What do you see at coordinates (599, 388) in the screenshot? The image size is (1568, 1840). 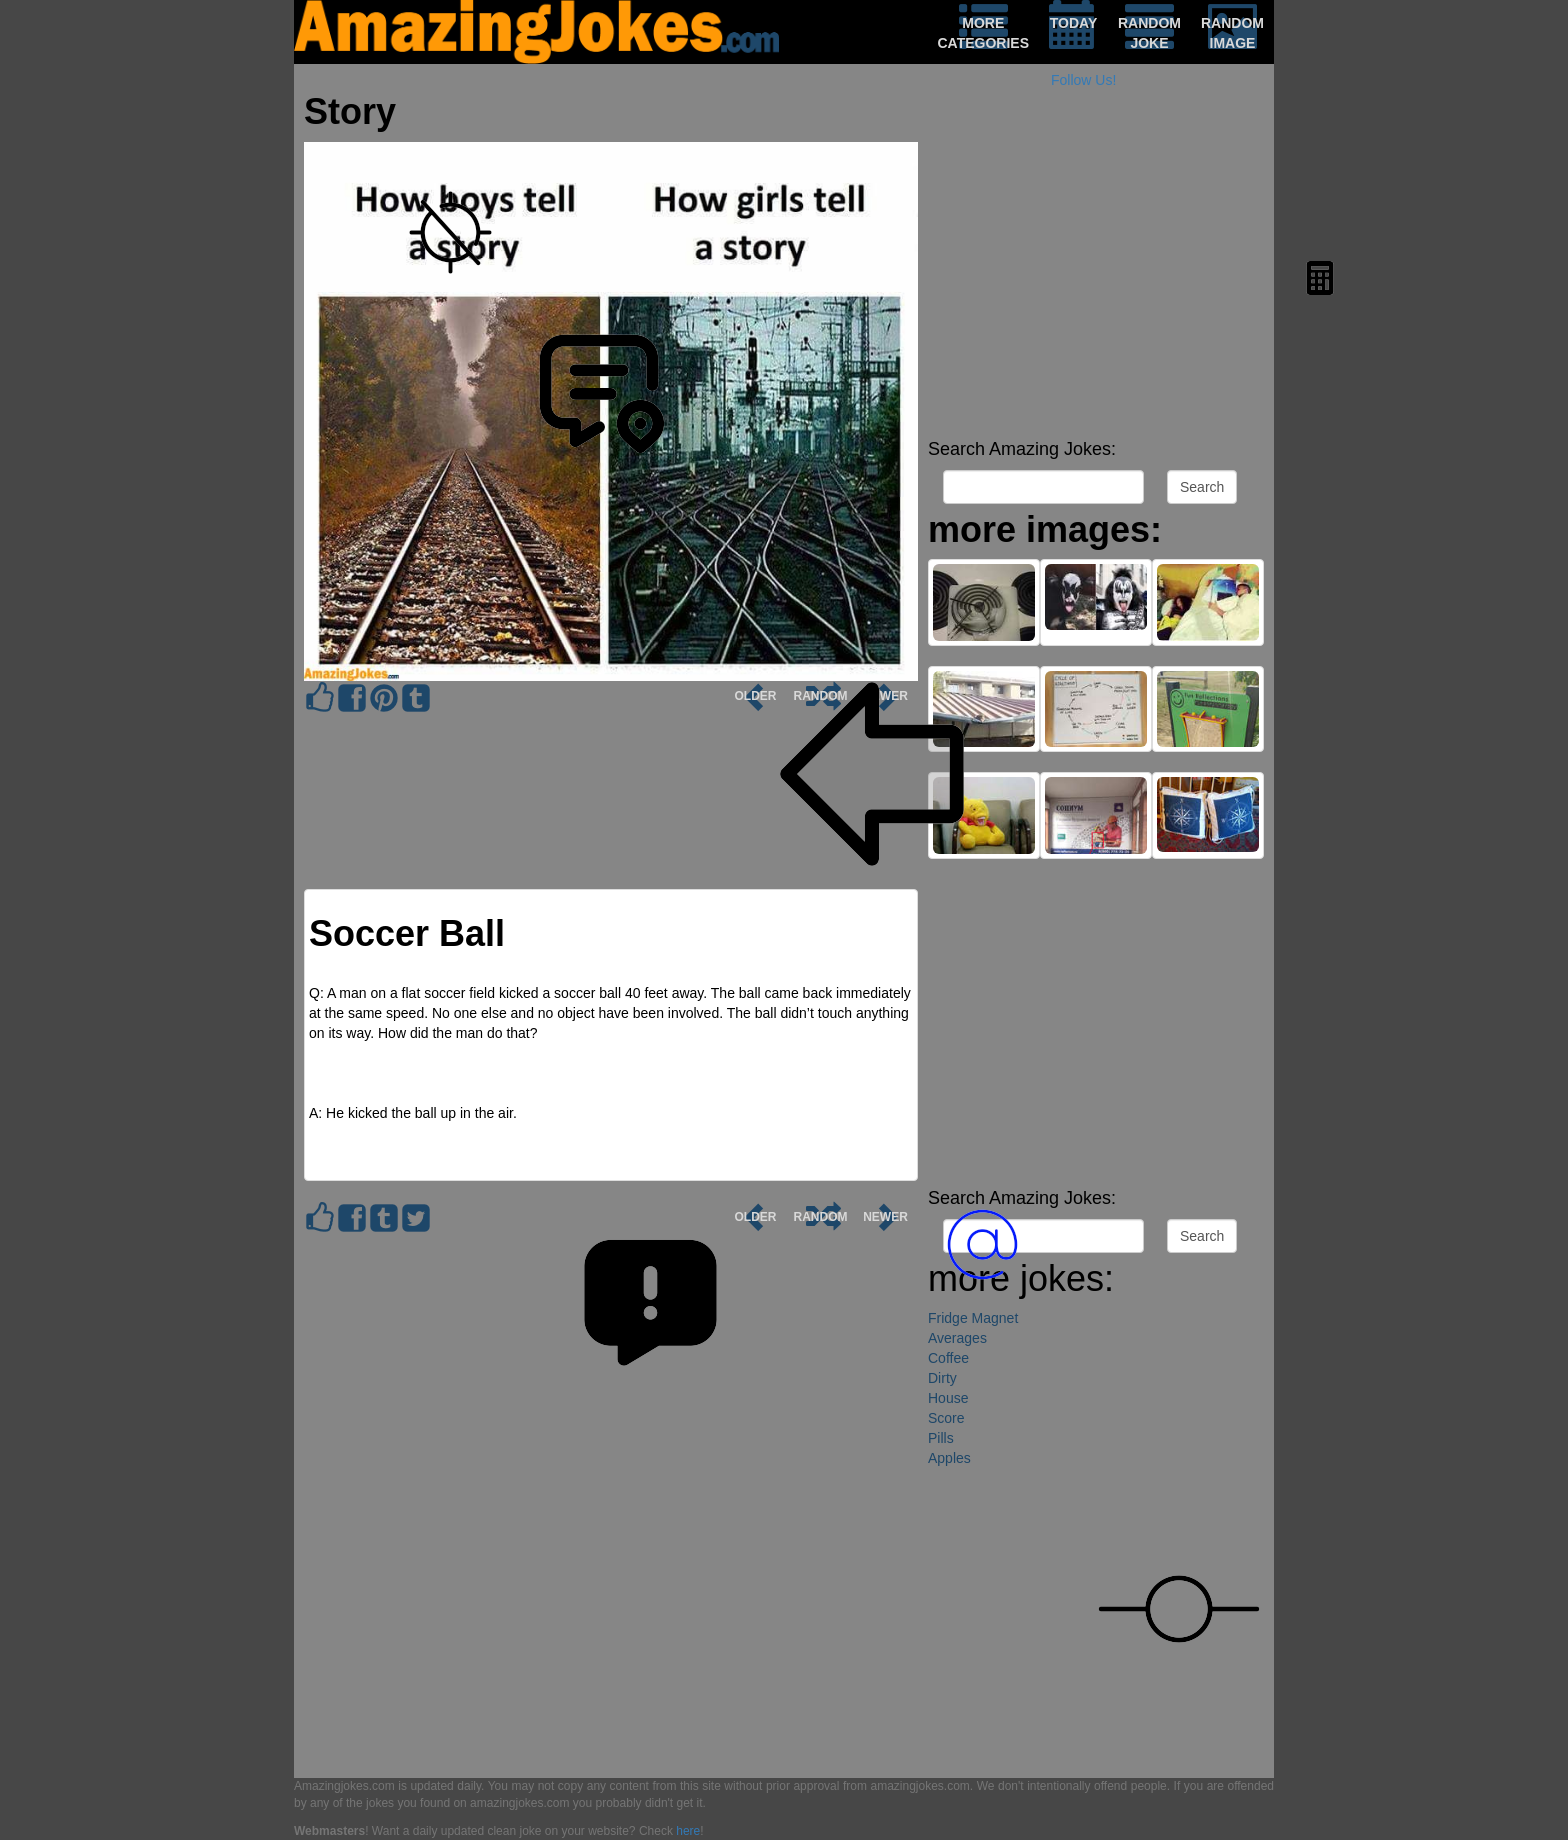 I see `pin a message to a specific location` at bounding box center [599, 388].